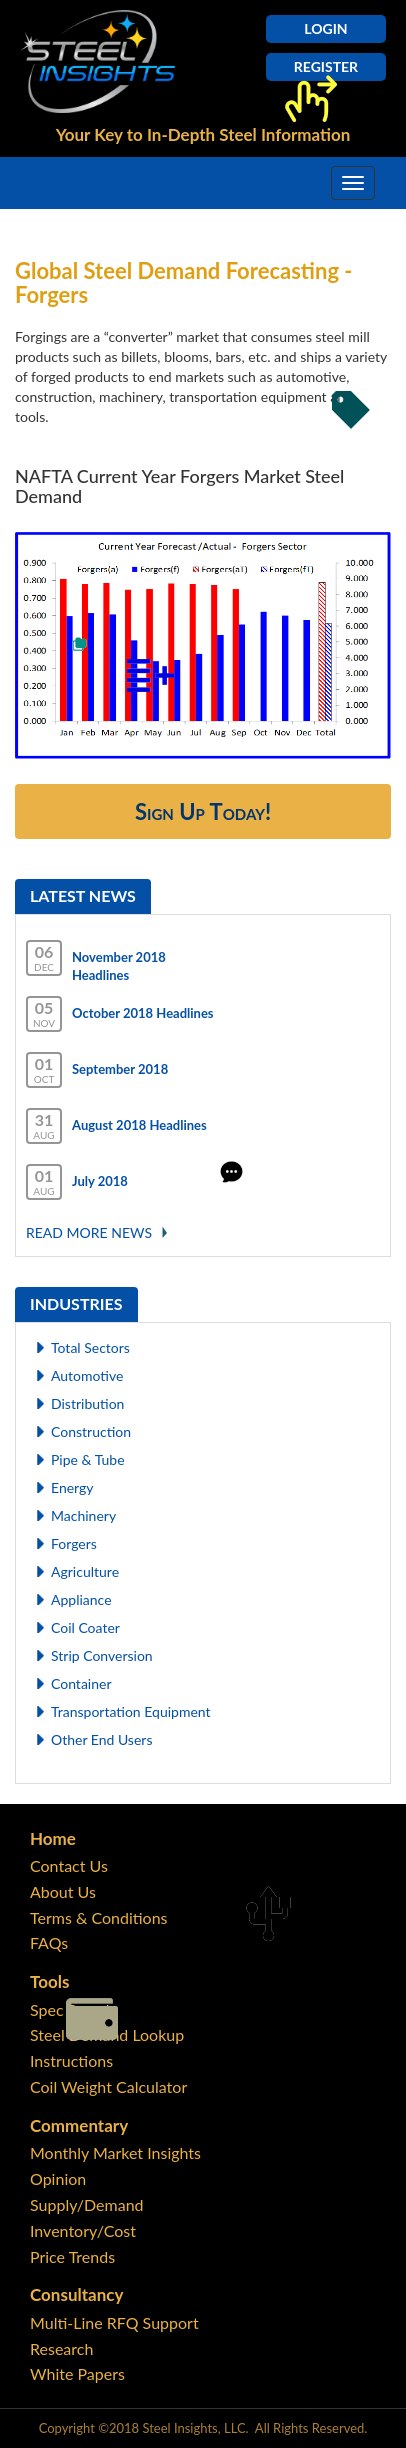 This screenshot has height=2448, width=406. What do you see at coordinates (150, 675) in the screenshot?
I see `add a new item to the list` at bounding box center [150, 675].